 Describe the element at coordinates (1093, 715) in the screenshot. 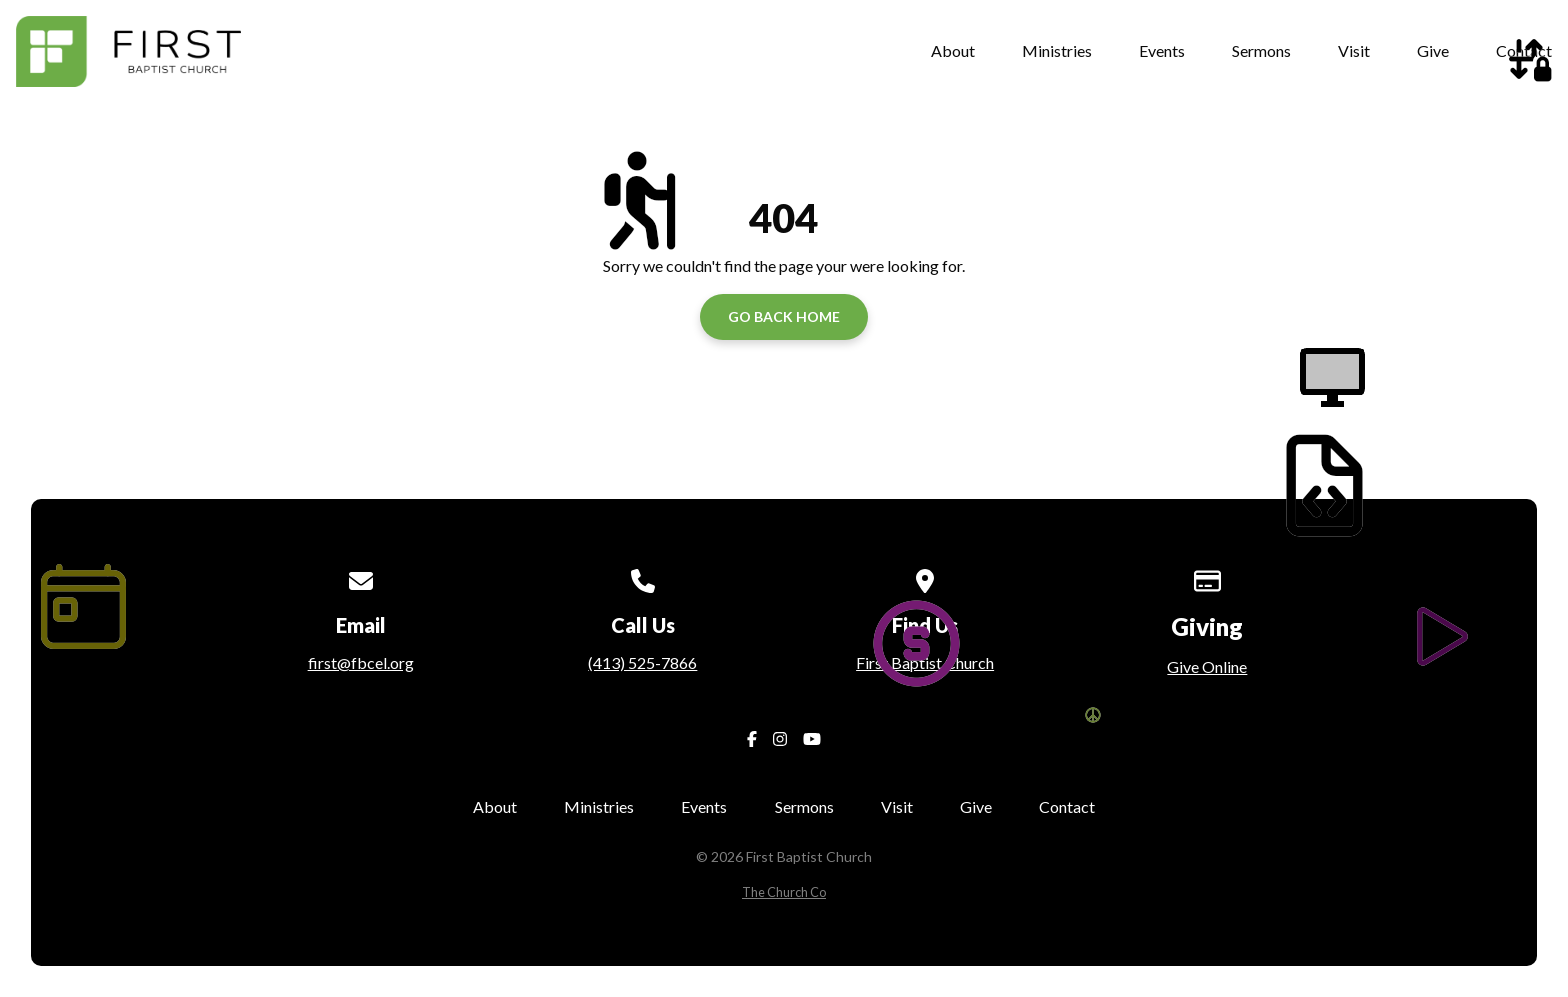

I see `peace symbol or anti-war indicator` at that location.